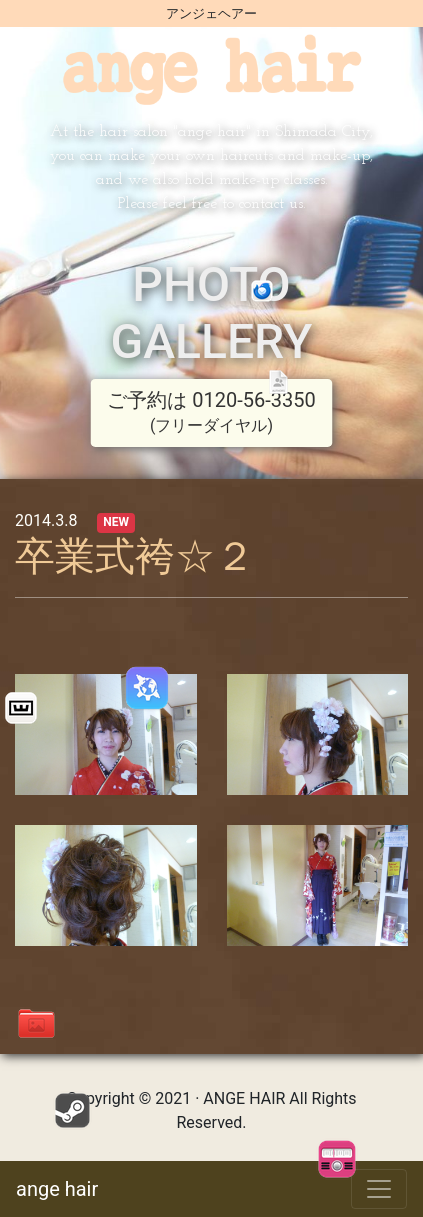  Describe the element at coordinates (147, 688) in the screenshot. I see `launch konqueror web browser` at that location.